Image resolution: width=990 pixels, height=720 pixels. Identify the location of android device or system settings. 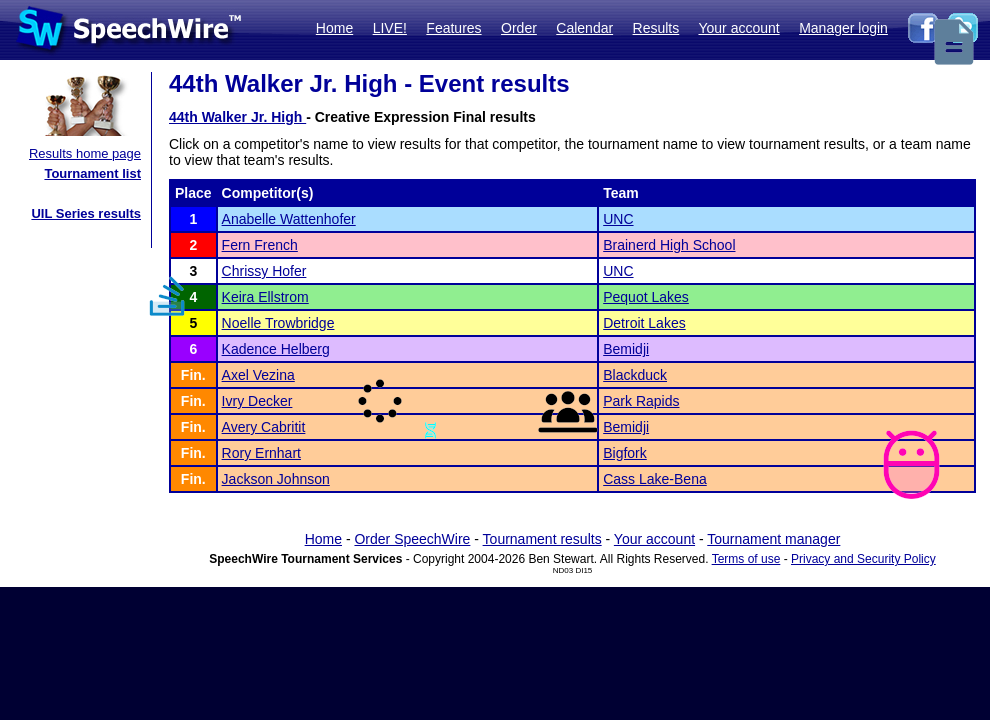
(911, 463).